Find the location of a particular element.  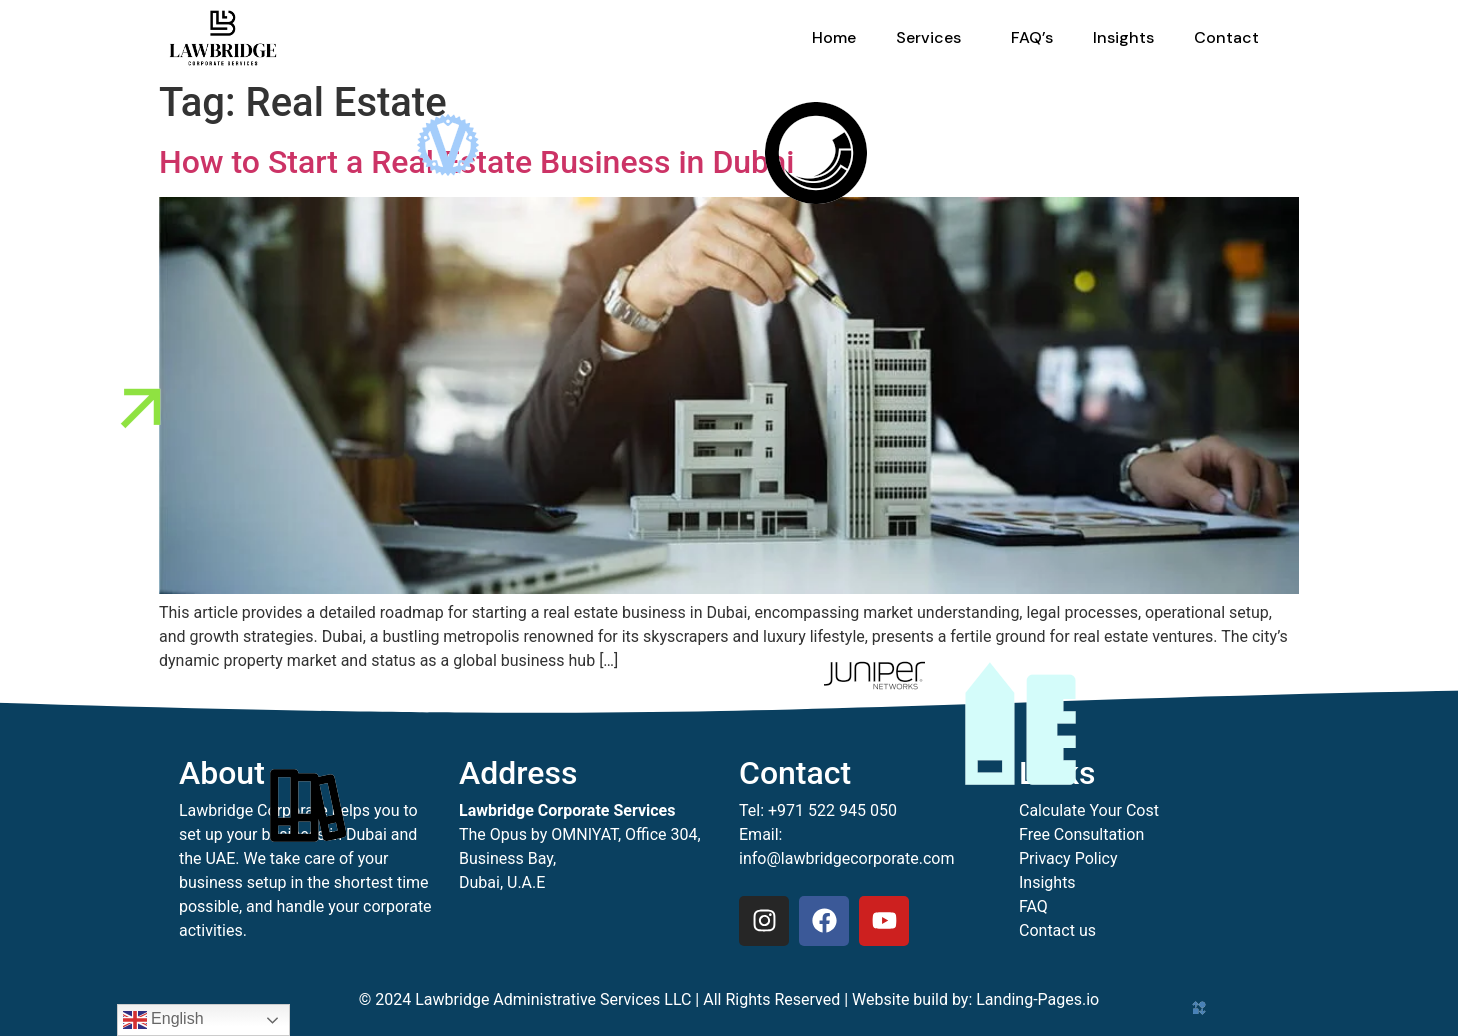

swap or exchange items is located at coordinates (1199, 1008).